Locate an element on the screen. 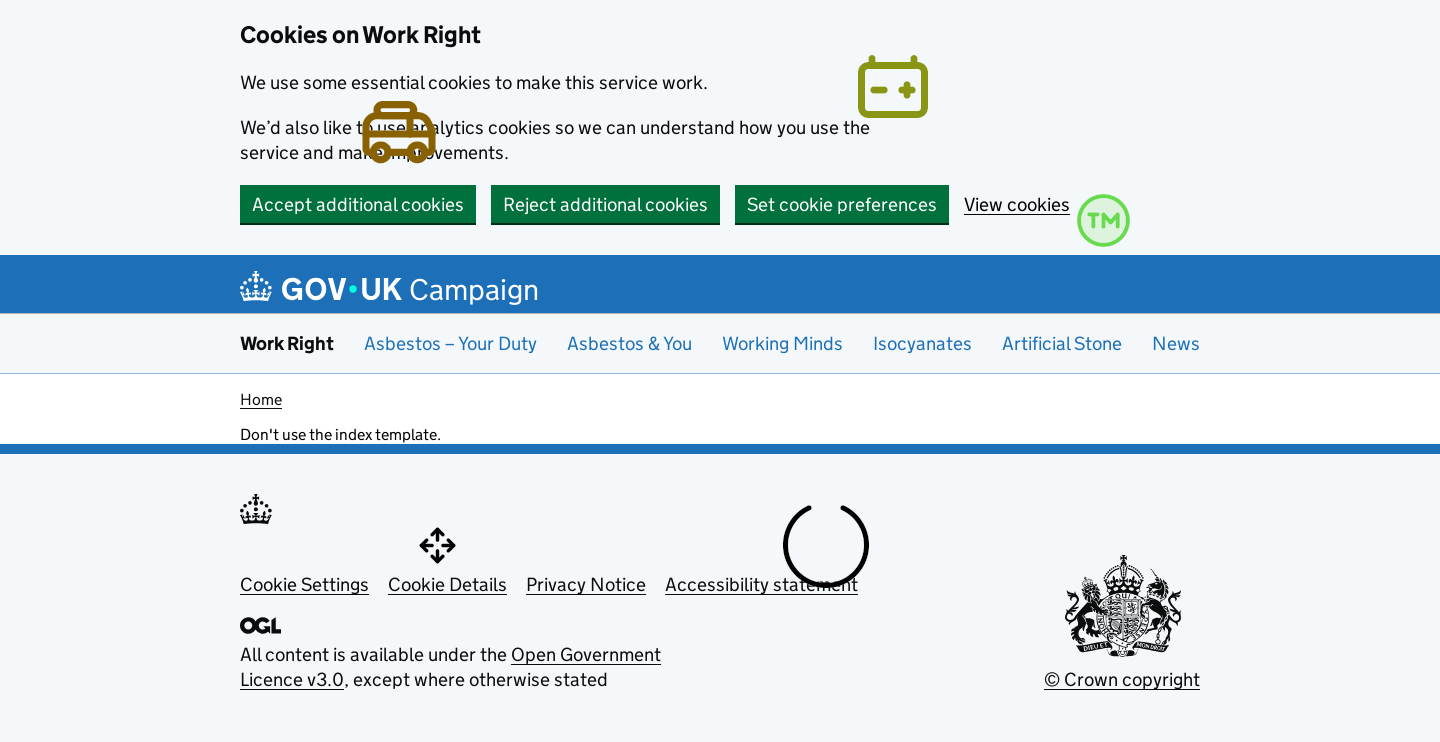 The image size is (1440, 742). loading or processing in progress is located at coordinates (826, 545).